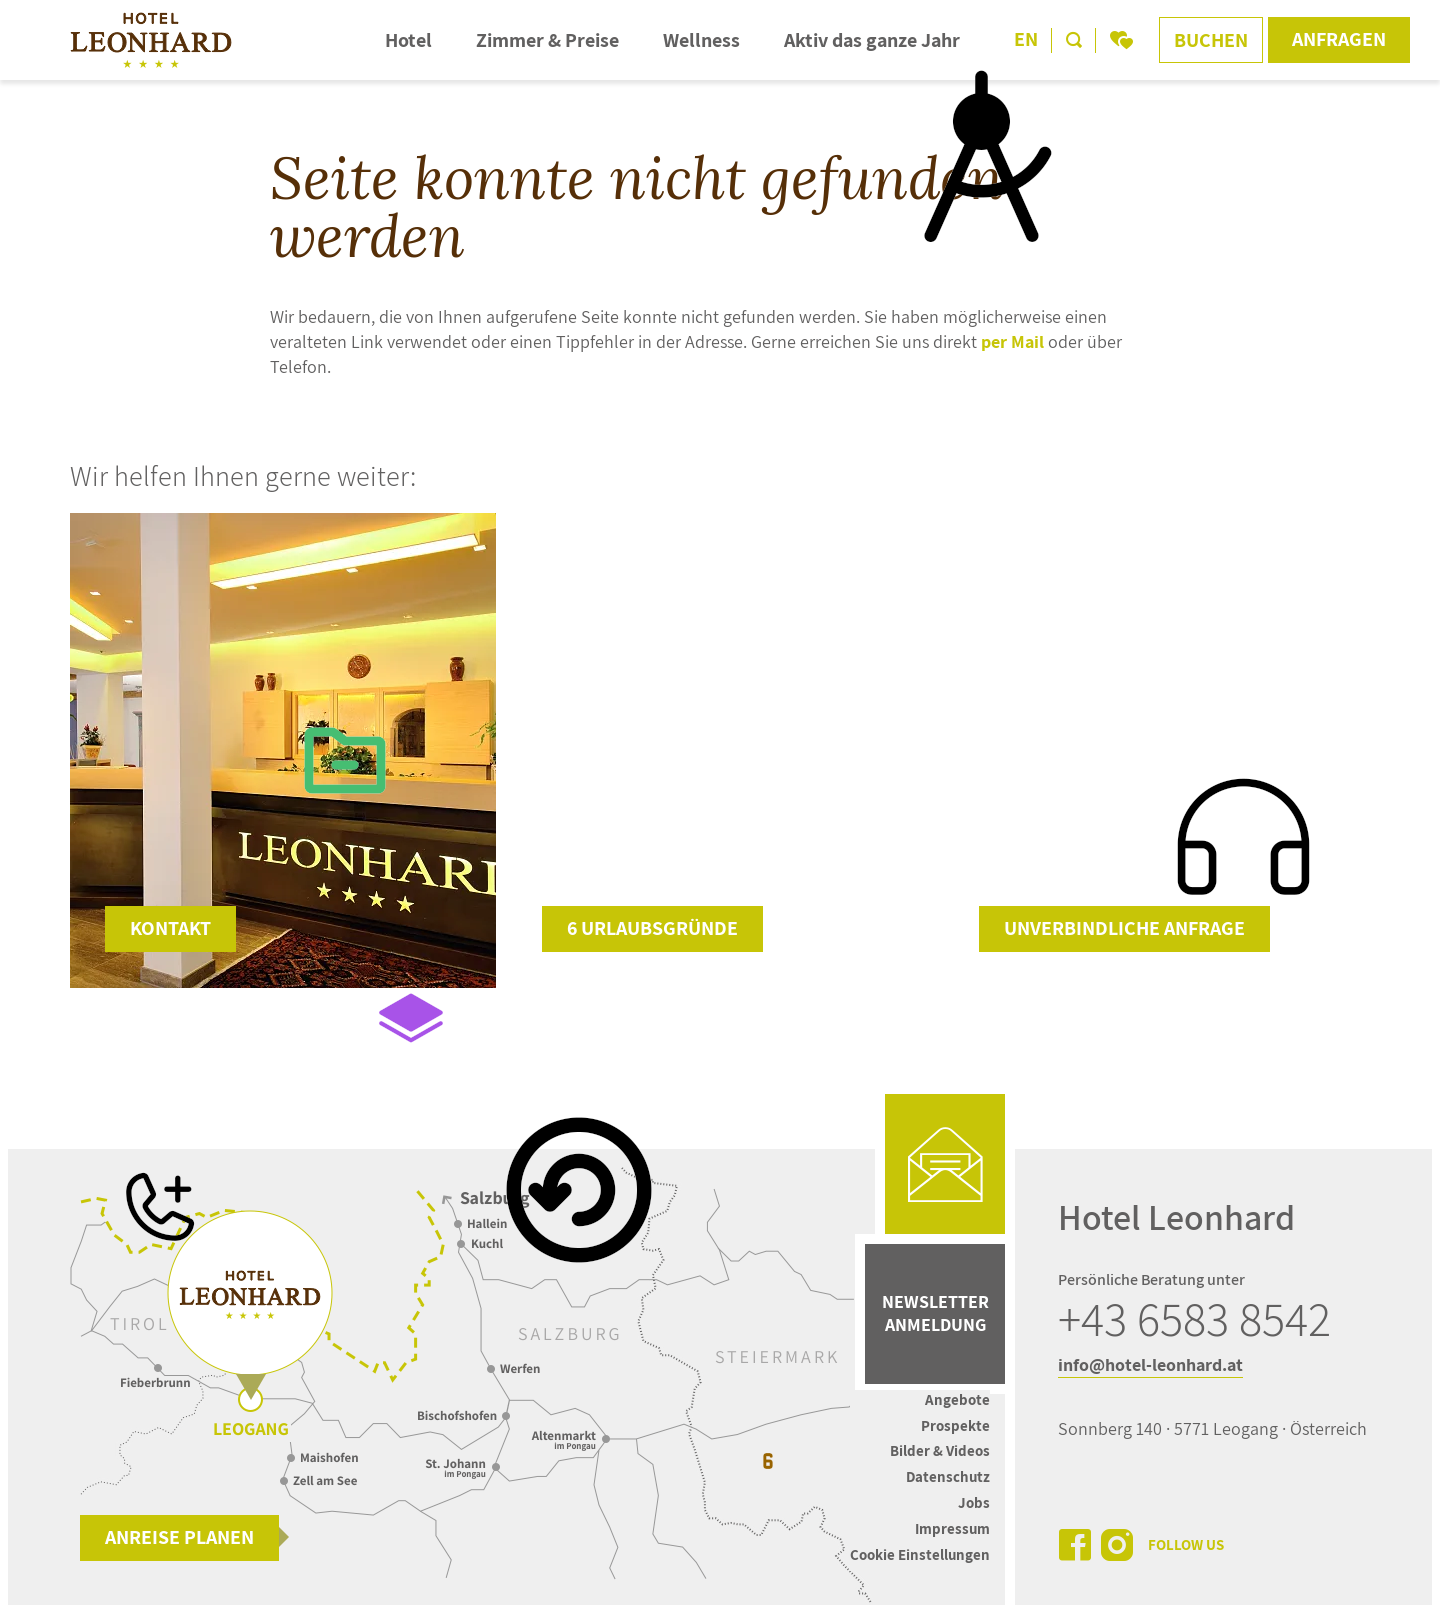 The image size is (1440, 1605). Describe the element at coordinates (345, 759) in the screenshot. I see `remove a folder` at that location.